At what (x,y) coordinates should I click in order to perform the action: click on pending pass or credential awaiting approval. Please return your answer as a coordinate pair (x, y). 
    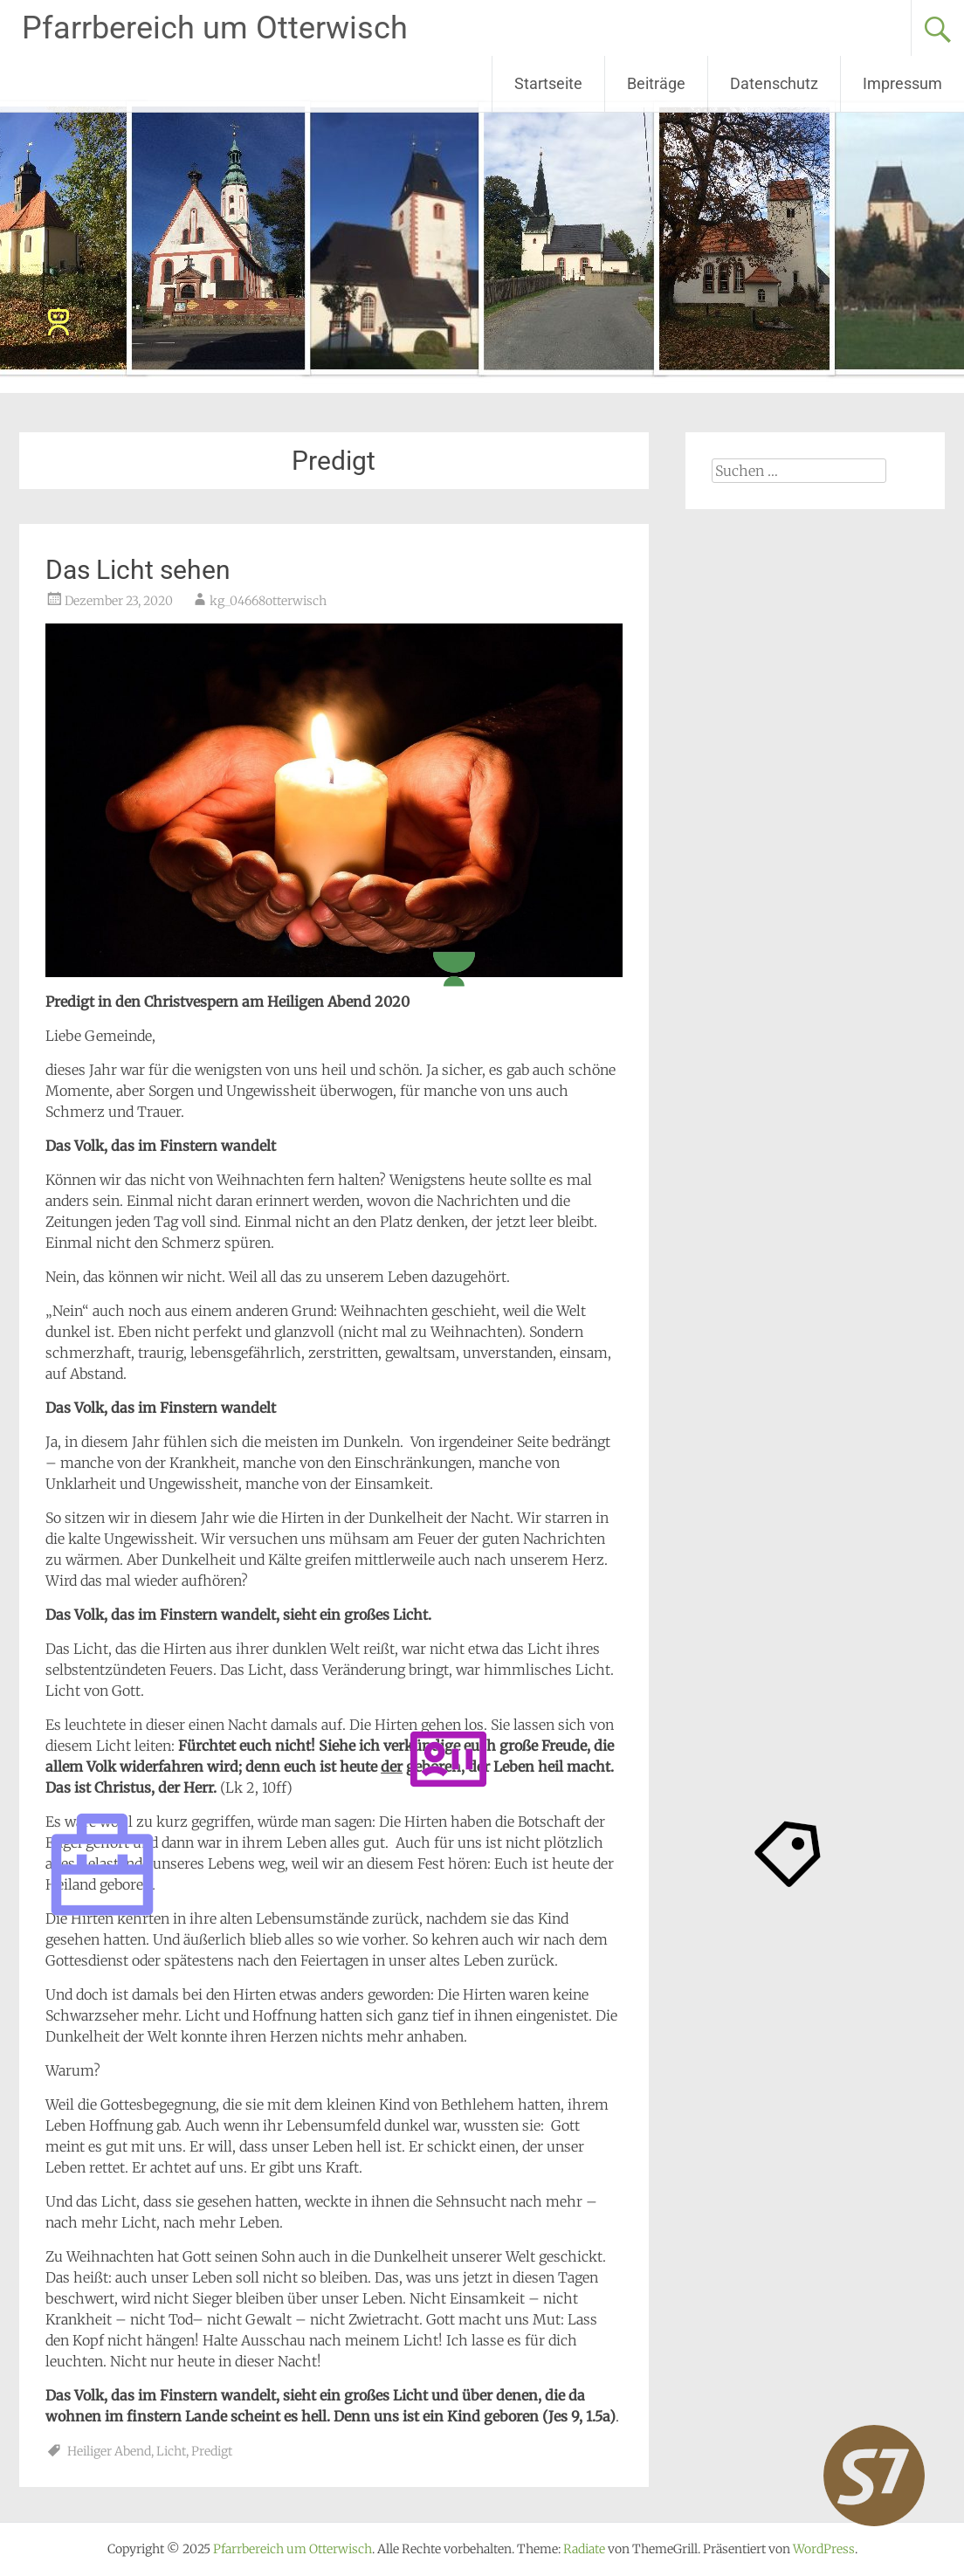
    Looking at the image, I should click on (448, 1759).